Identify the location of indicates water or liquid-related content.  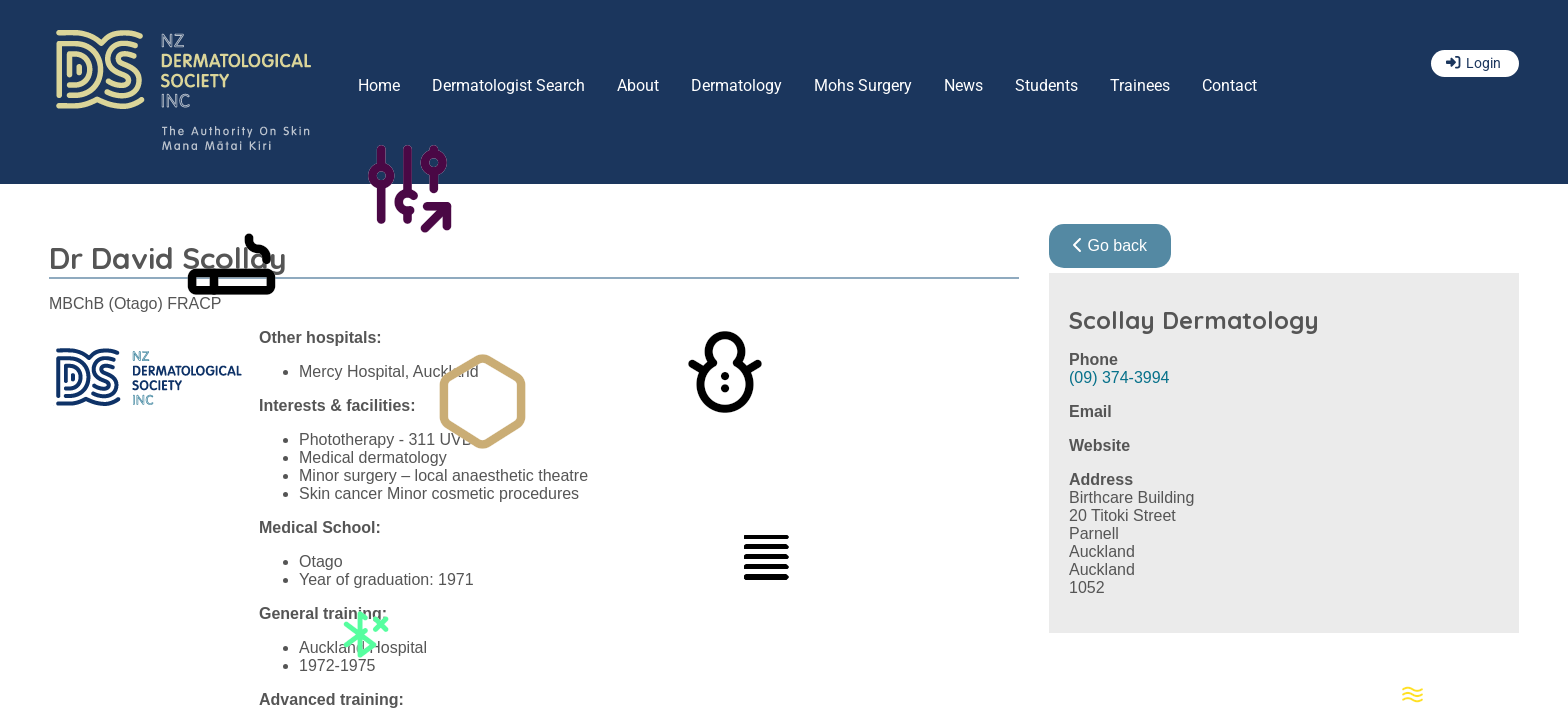
(1412, 694).